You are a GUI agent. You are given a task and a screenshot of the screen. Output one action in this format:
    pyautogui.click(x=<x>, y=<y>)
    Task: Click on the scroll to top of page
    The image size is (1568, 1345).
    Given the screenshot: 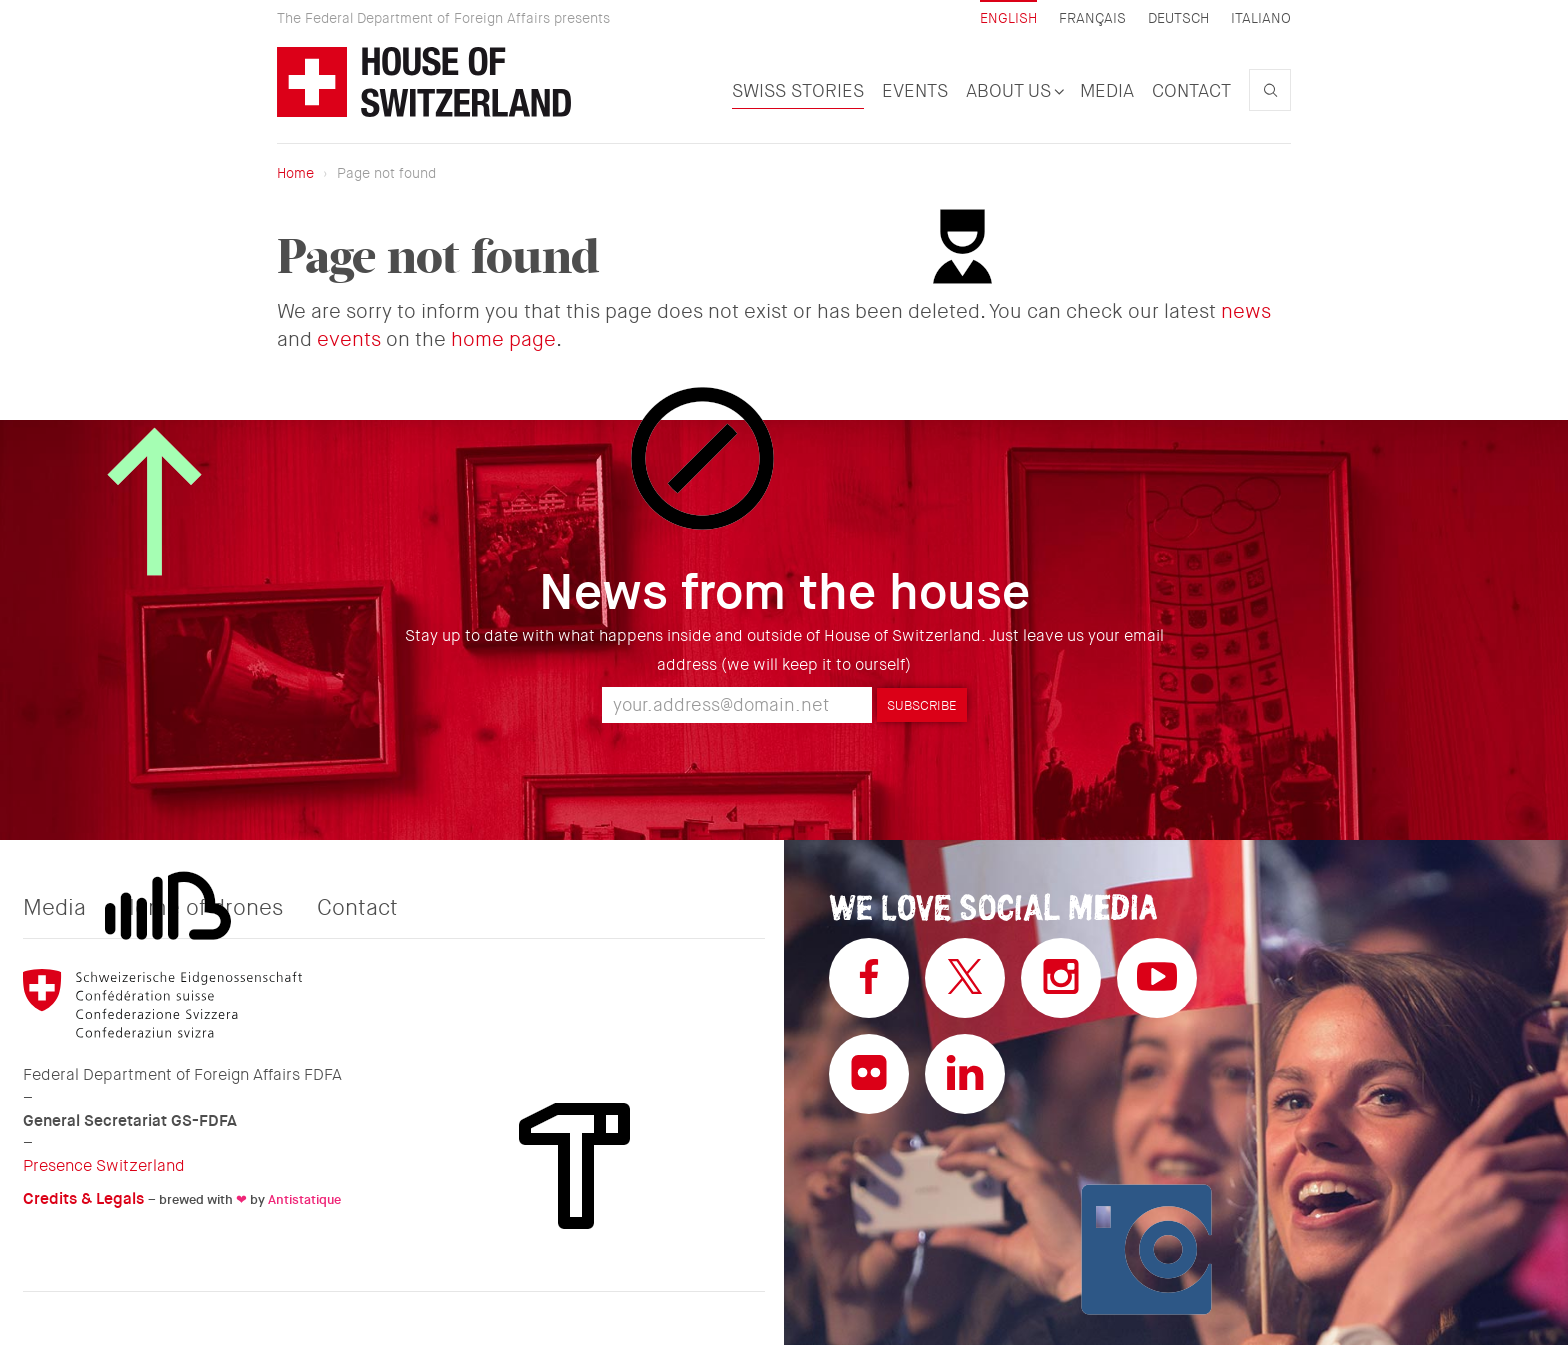 What is the action you would take?
    pyautogui.click(x=154, y=501)
    